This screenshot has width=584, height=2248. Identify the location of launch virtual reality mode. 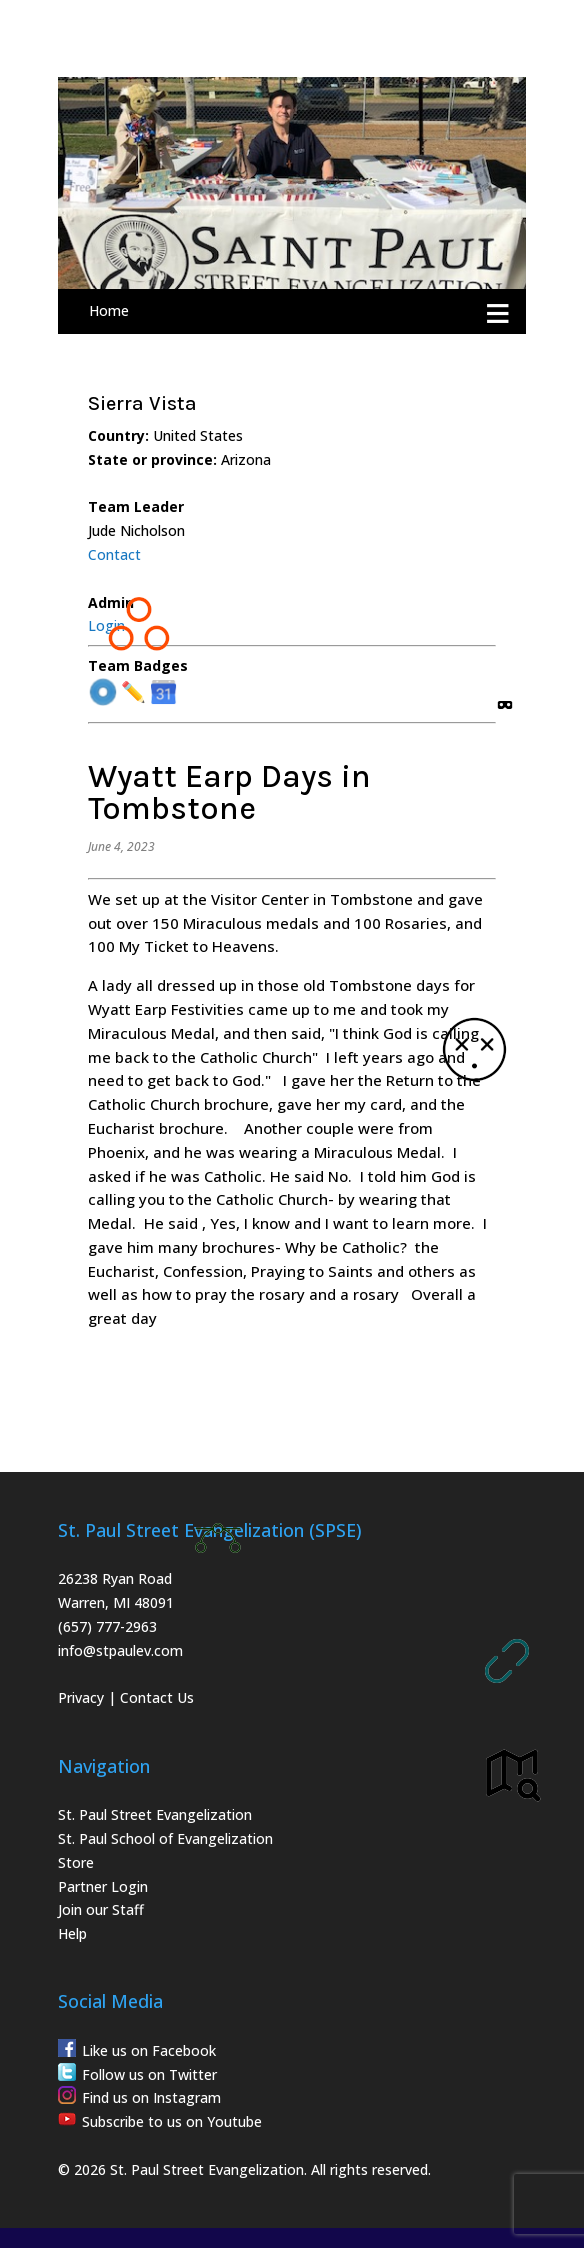
(505, 705).